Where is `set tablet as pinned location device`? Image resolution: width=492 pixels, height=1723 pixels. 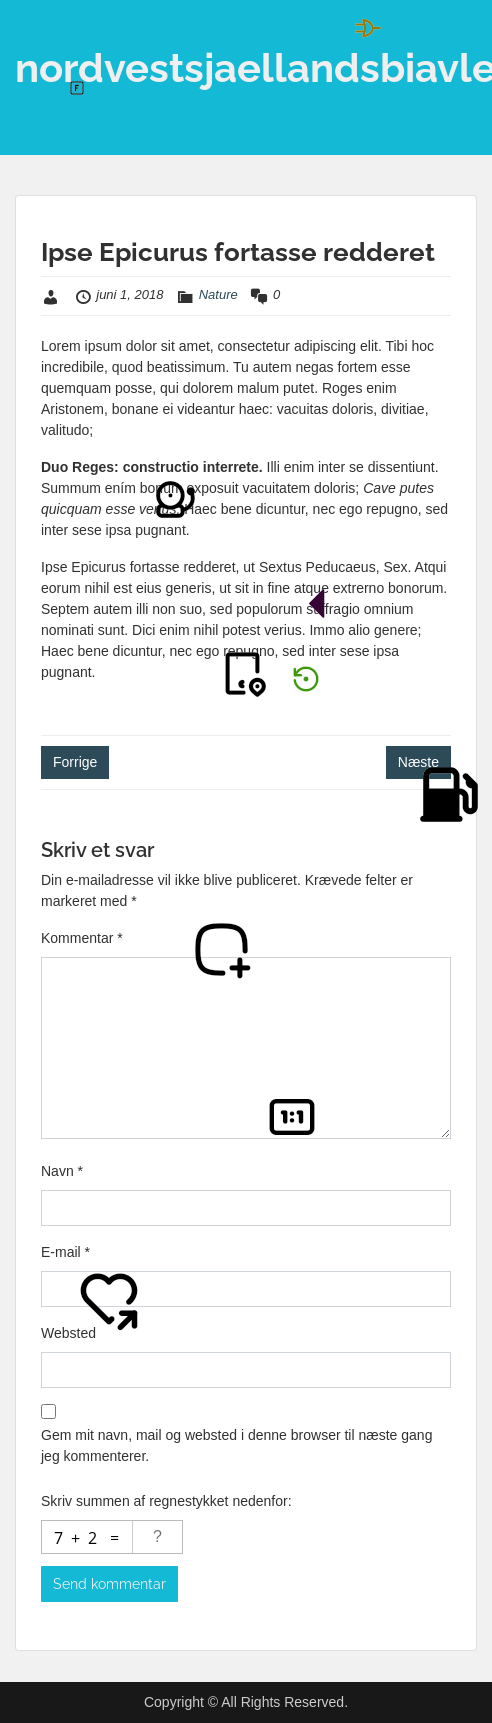
set tablet as pinned location device is located at coordinates (242, 673).